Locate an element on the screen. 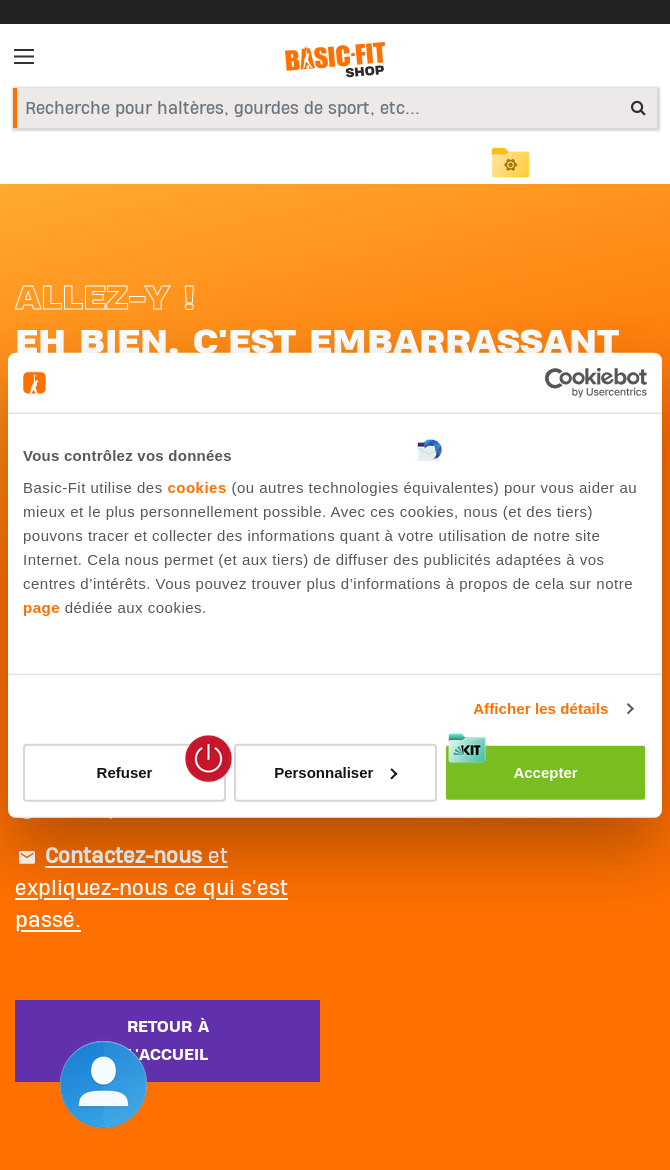 The image size is (670, 1170). open folder settings or configuration options is located at coordinates (510, 163).